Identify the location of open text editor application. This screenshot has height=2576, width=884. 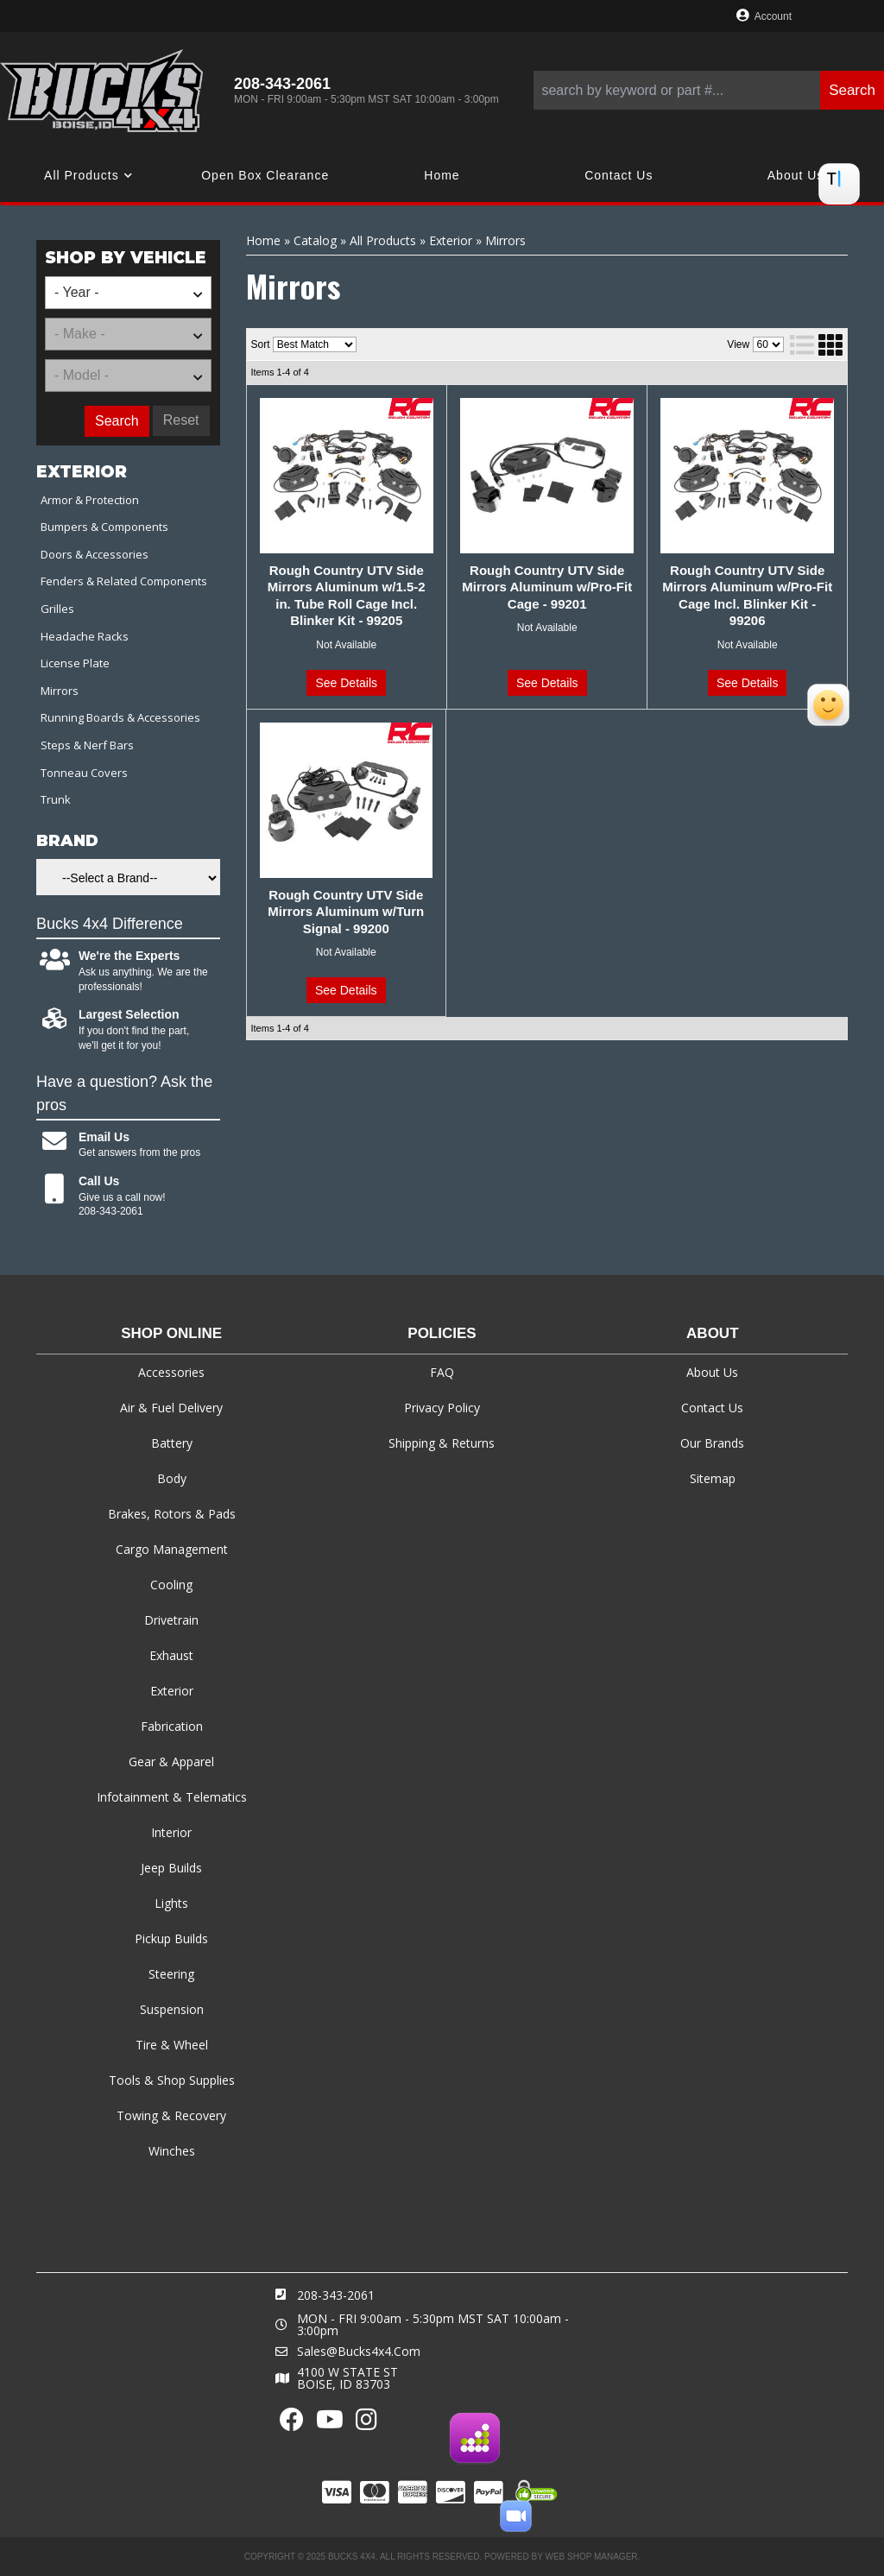
(839, 184).